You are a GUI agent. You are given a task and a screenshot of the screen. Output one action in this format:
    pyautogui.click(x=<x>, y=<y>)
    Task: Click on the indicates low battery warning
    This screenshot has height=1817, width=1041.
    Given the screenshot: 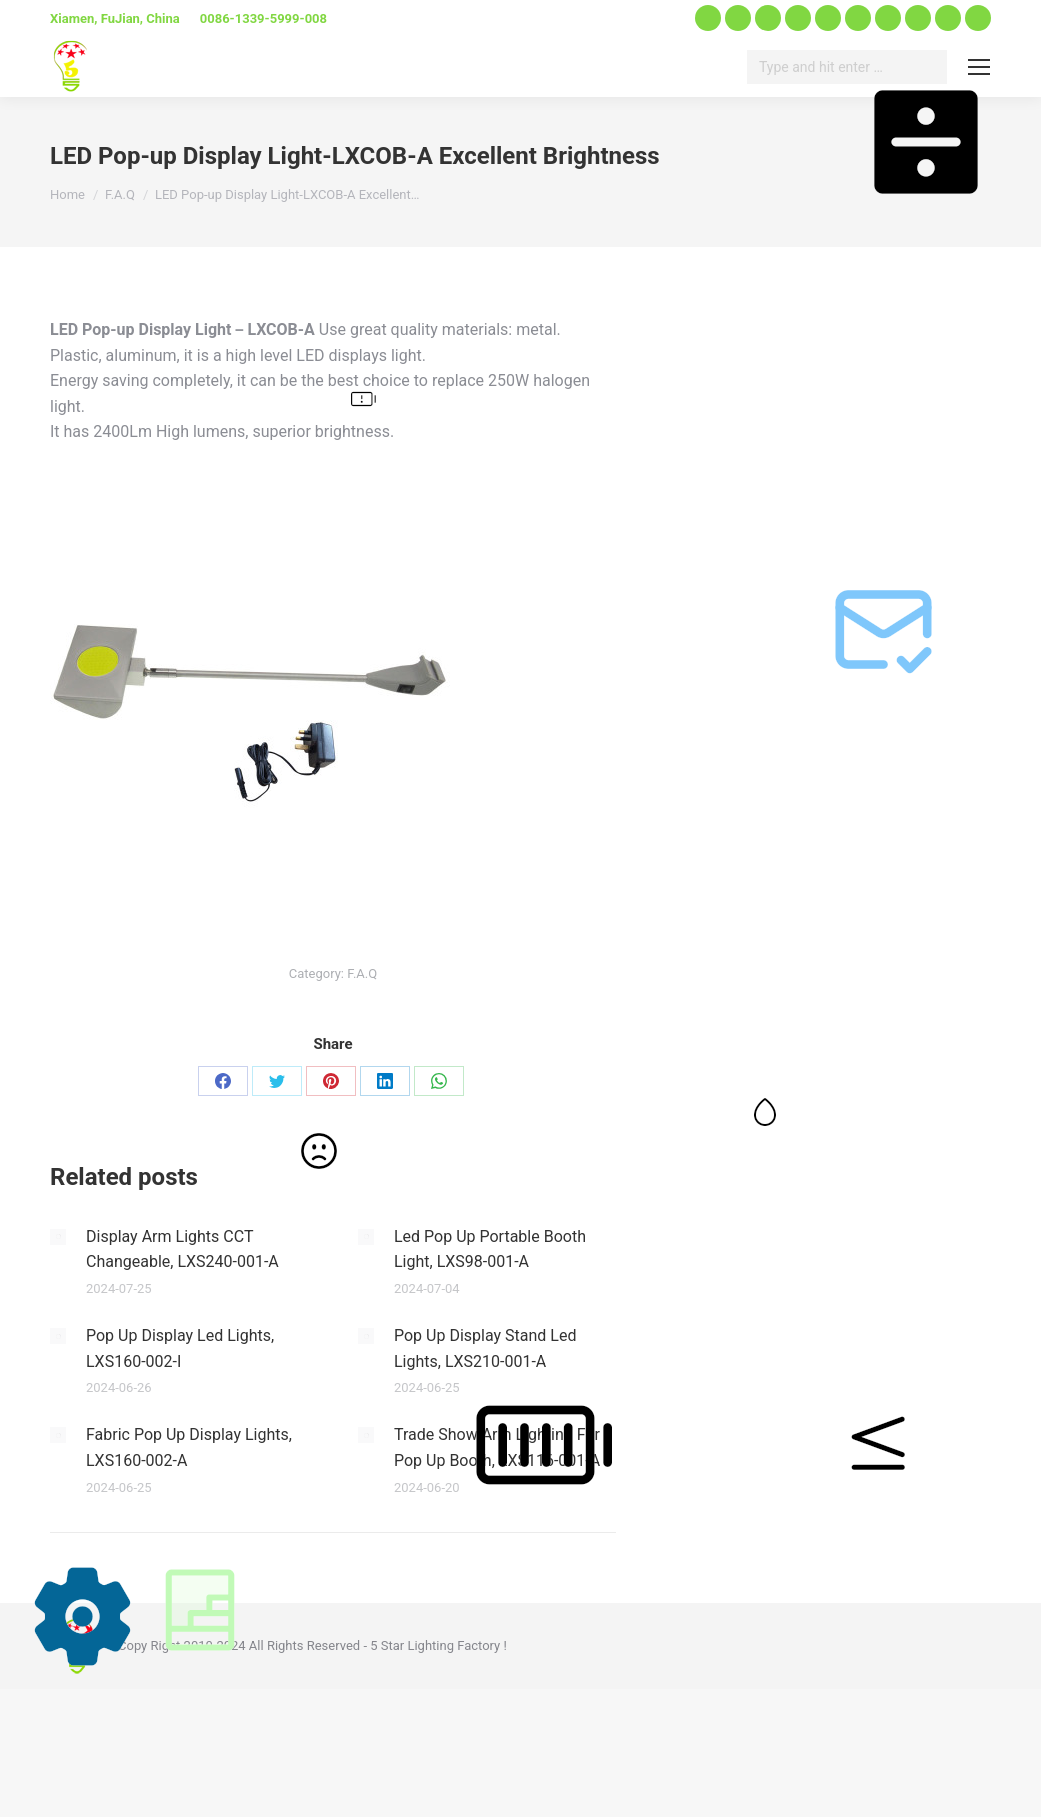 What is the action you would take?
    pyautogui.click(x=363, y=399)
    